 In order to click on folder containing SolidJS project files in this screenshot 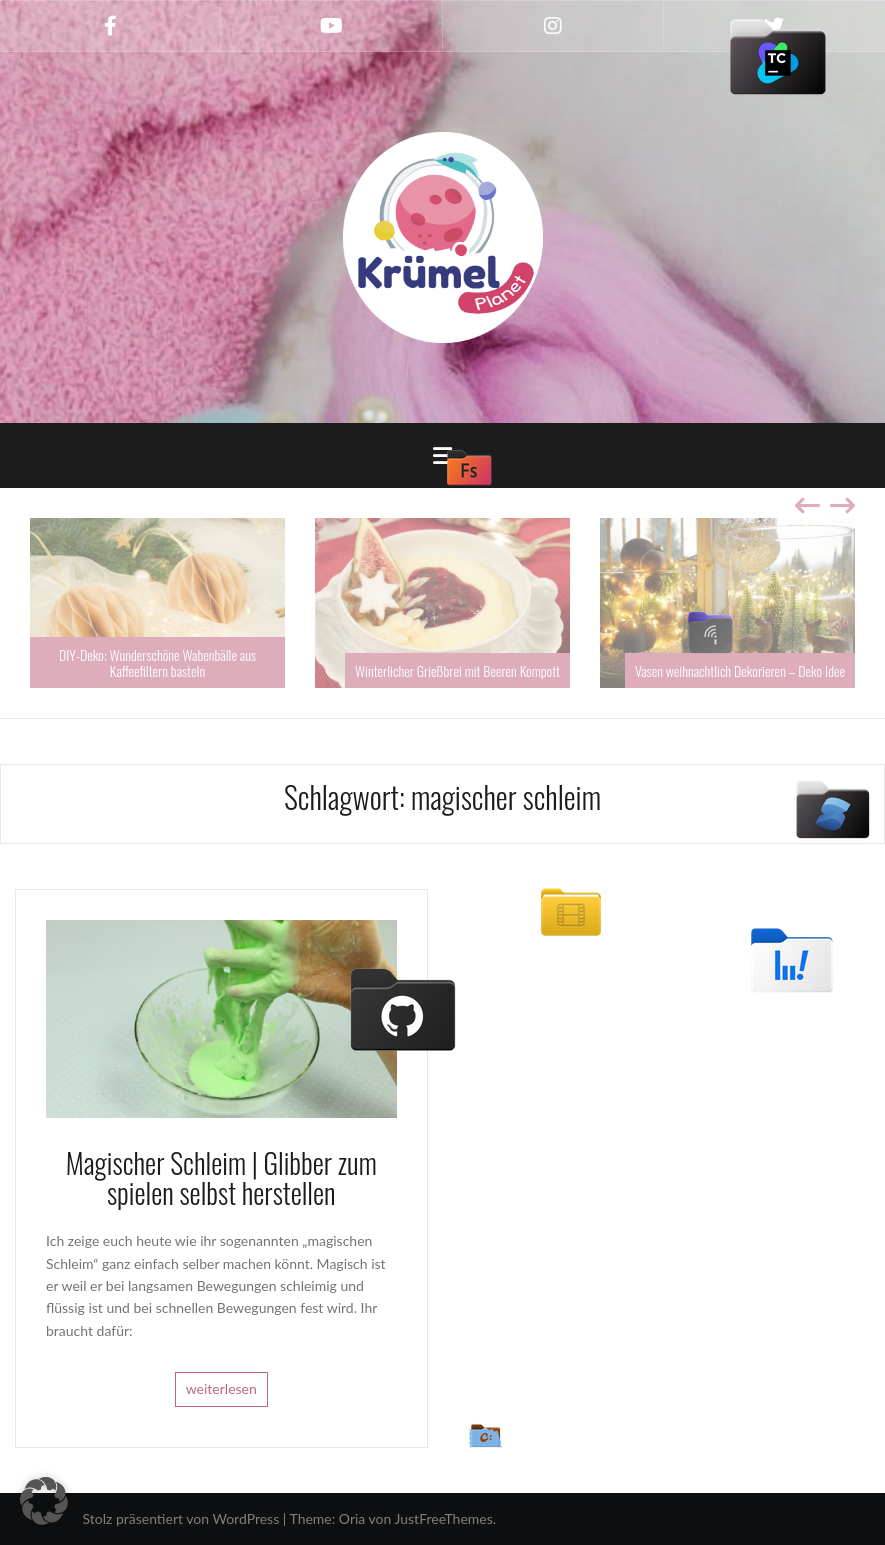, I will do `click(832, 811)`.